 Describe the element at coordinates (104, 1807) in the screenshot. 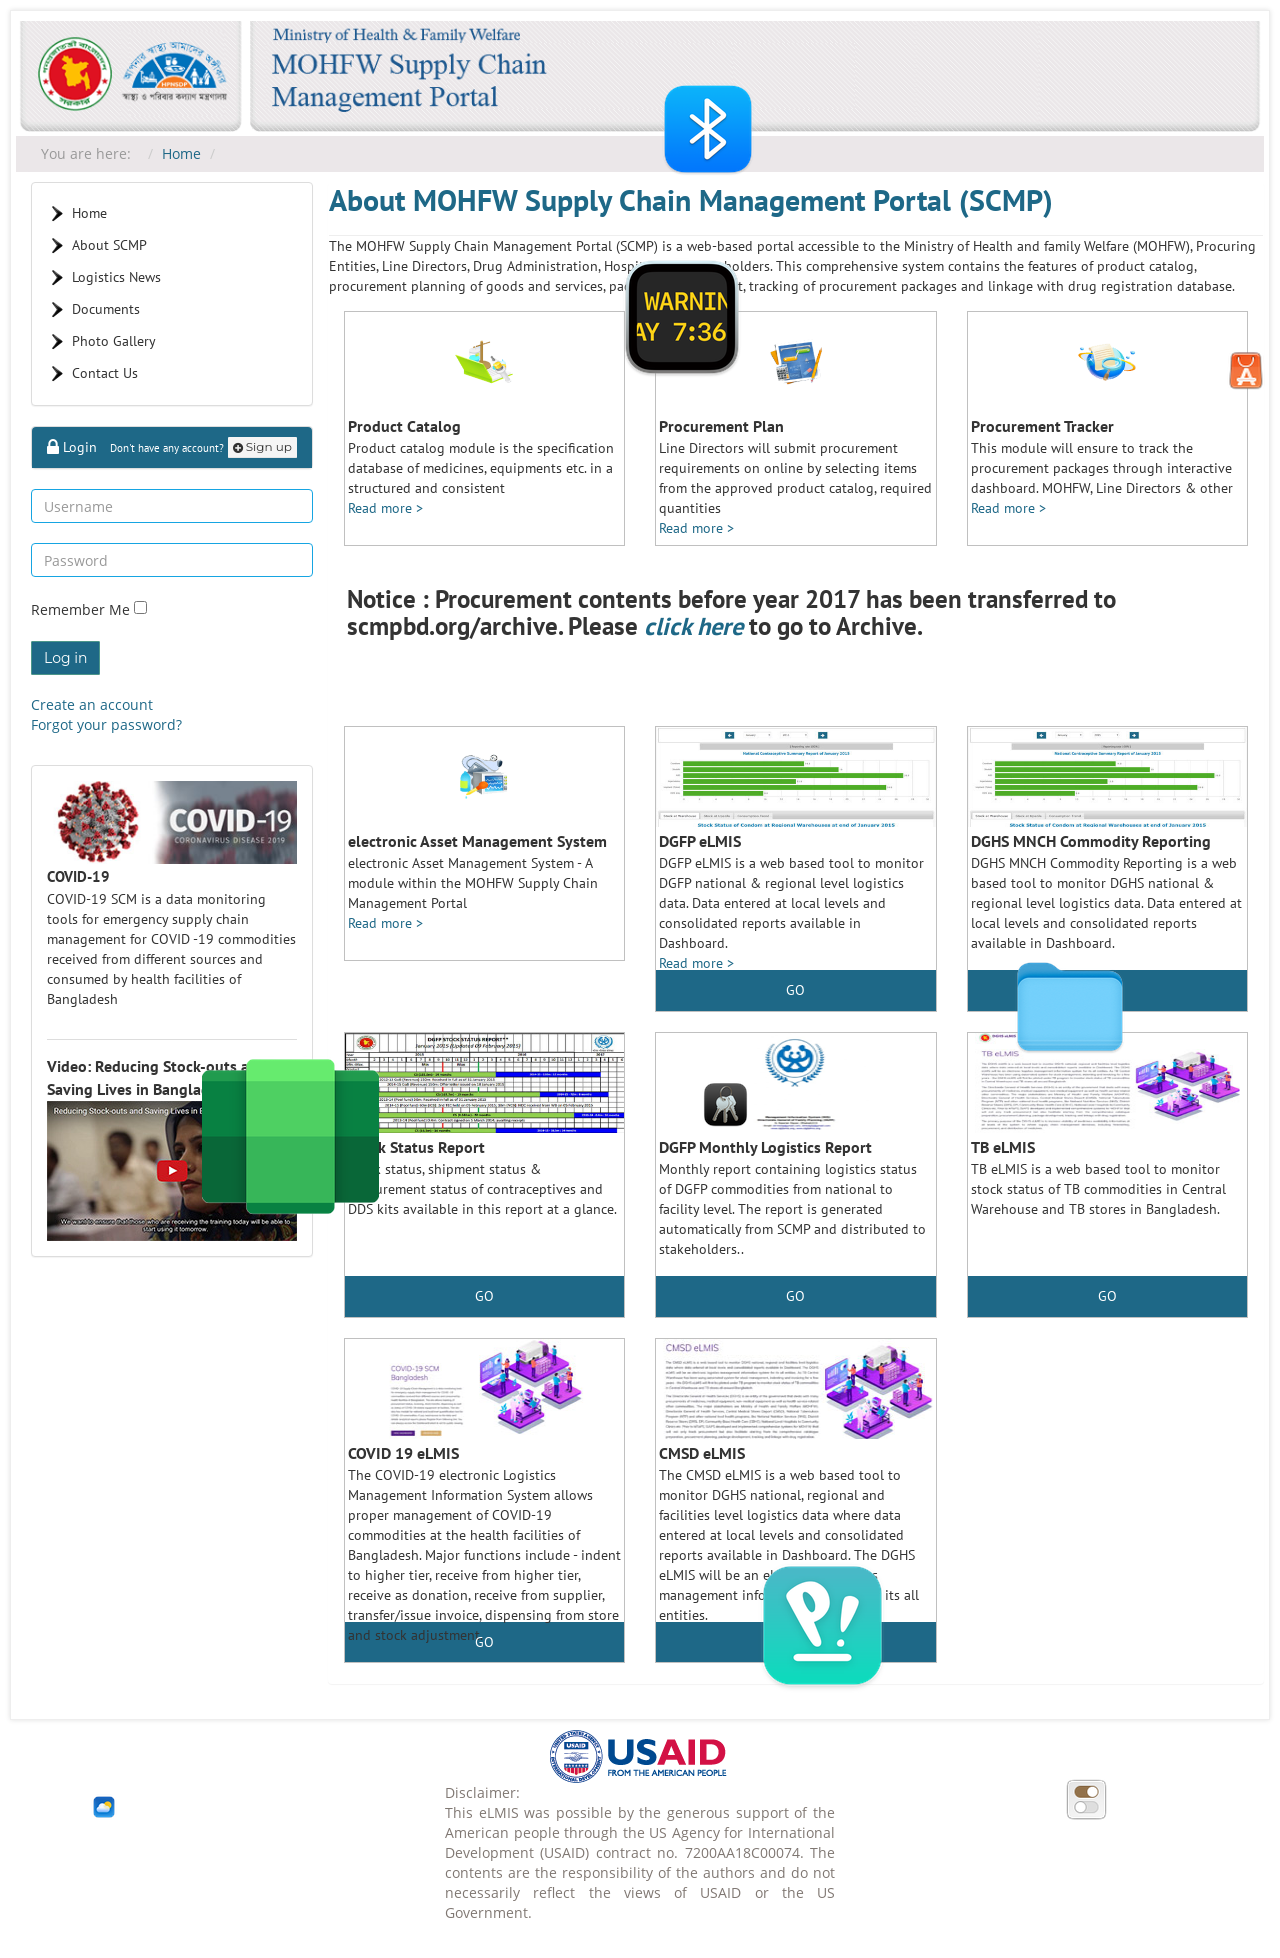

I see `open the weather app` at that location.